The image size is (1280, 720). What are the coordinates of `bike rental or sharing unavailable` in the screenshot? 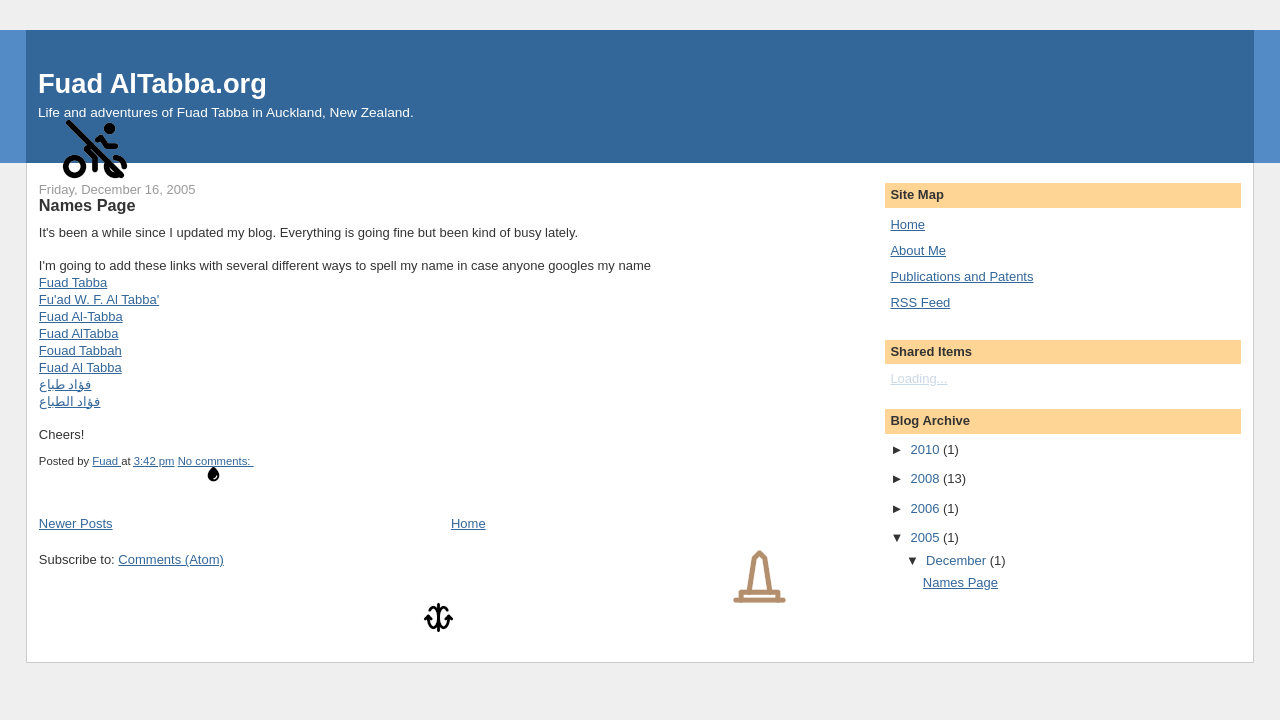 It's located at (95, 149).